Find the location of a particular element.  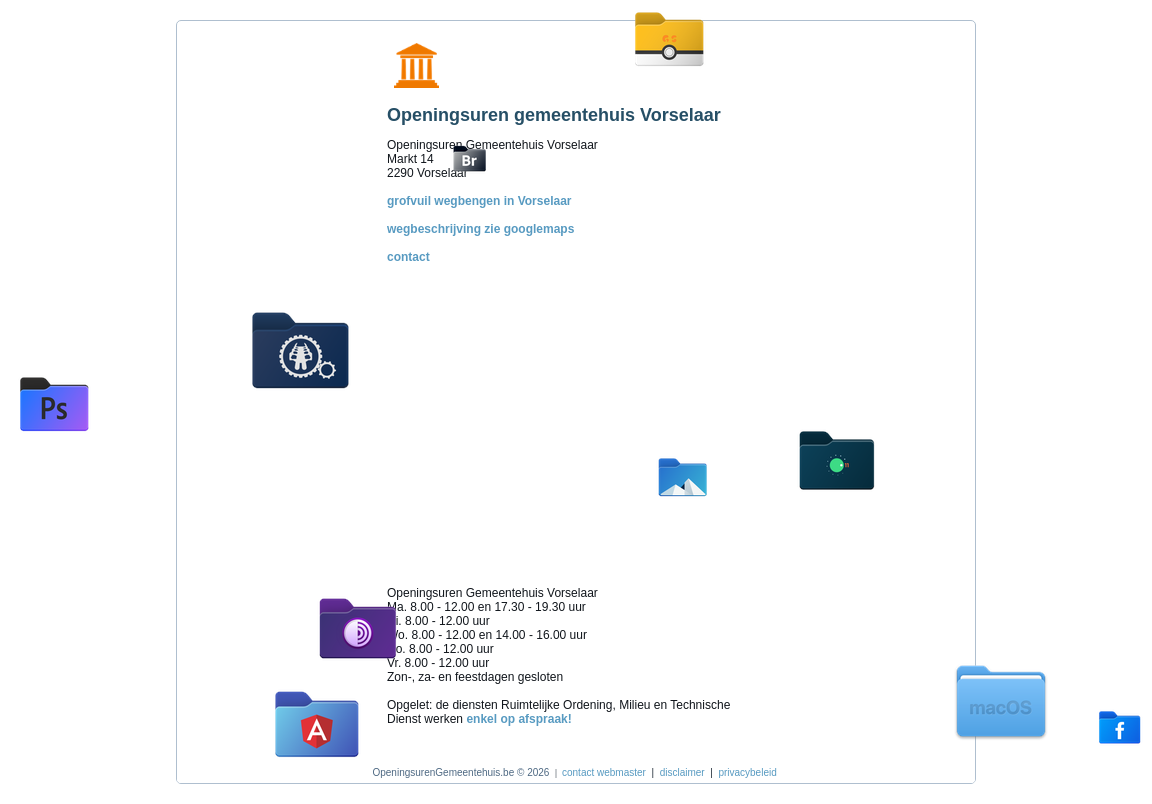

open folder containing pokémon game files is located at coordinates (669, 41).